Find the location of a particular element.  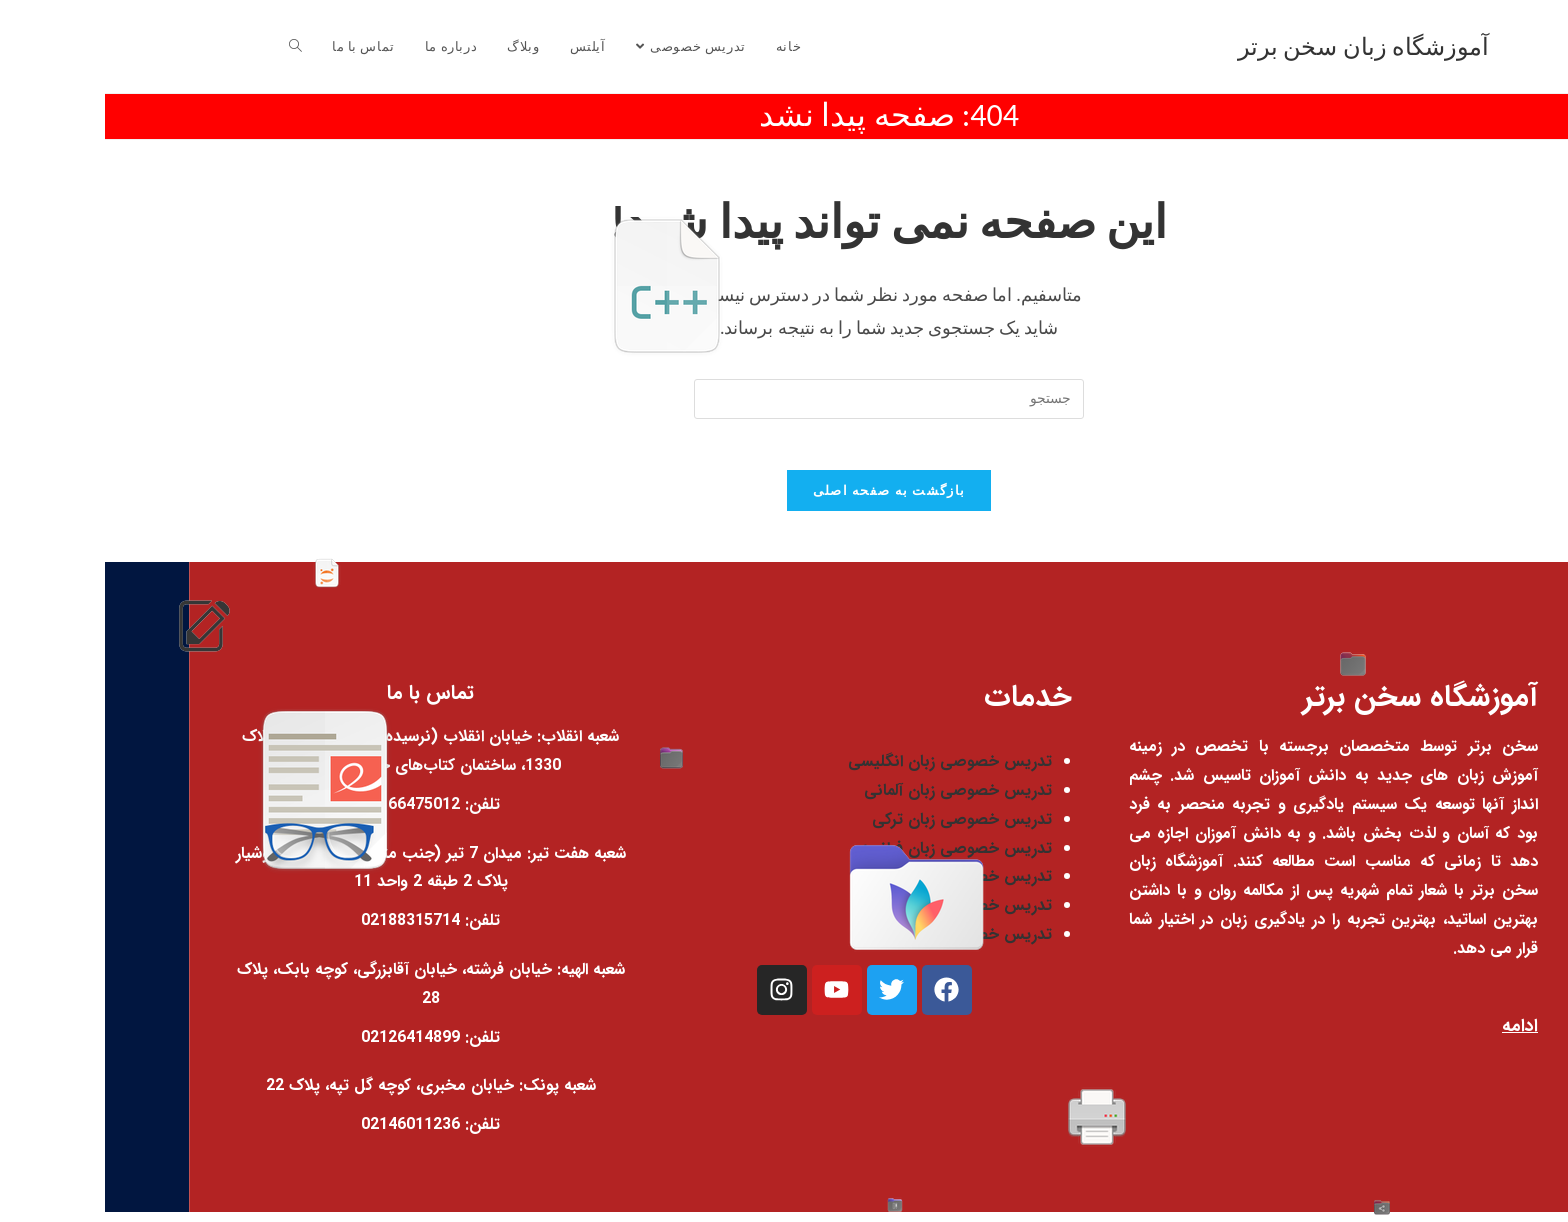

a C++ source code file is located at coordinates (667, 286).